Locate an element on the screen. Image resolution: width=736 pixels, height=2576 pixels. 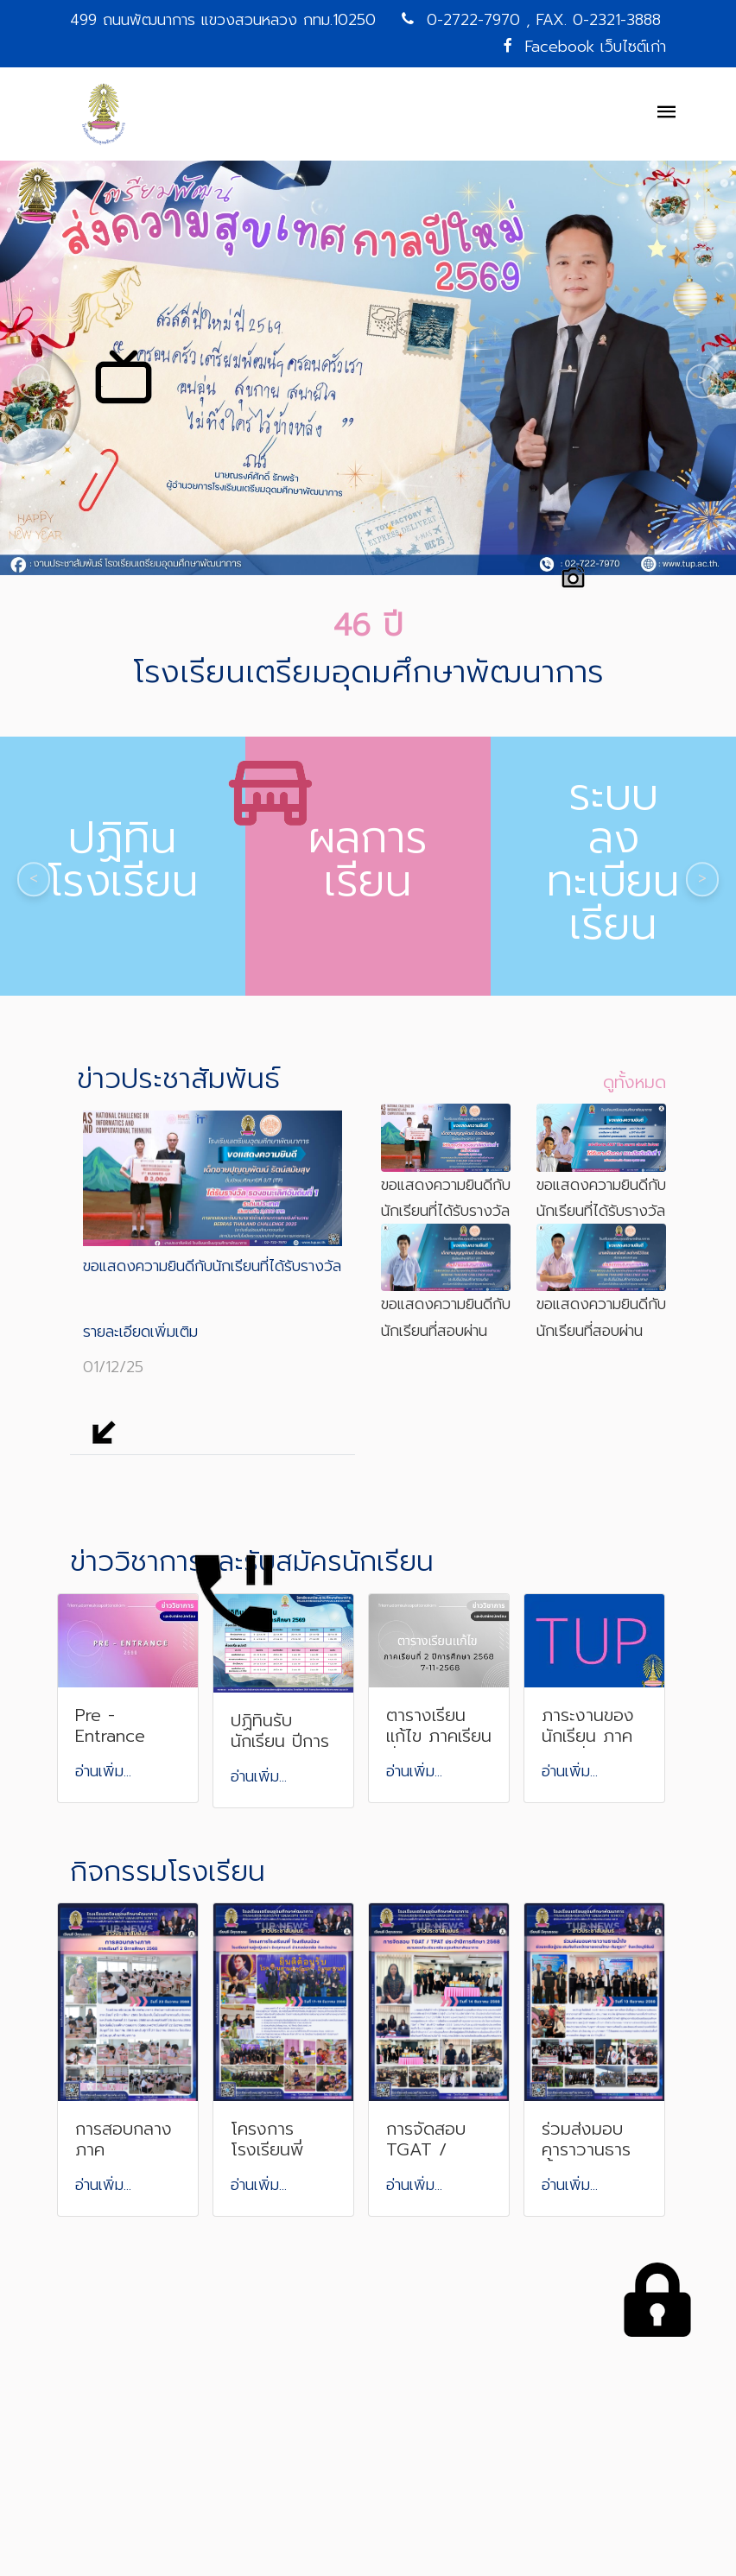
indicates a locked or secured item is located at coordinates (657, 2300).